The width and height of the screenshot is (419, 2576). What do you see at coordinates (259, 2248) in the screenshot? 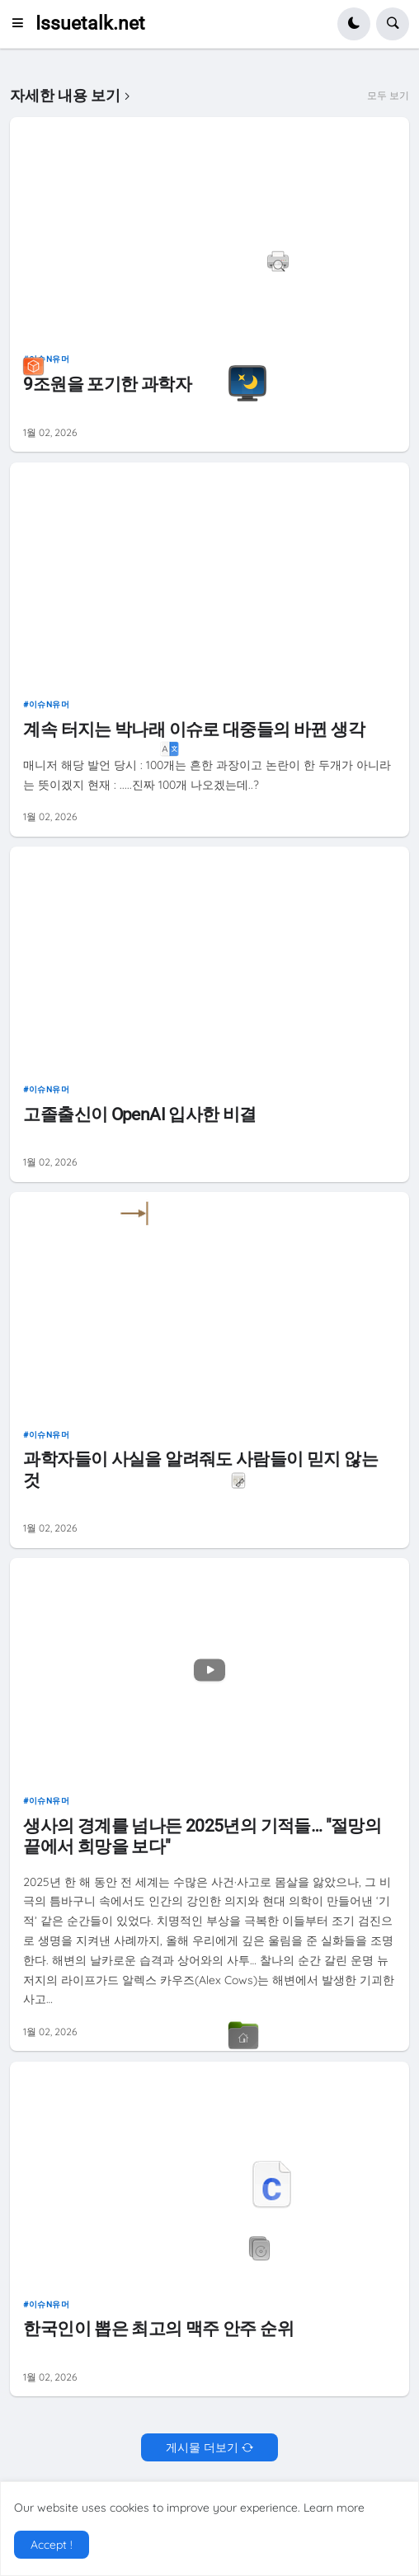
I see `access multiple disk drives or storage devices` at bounding box center [259, 2248].